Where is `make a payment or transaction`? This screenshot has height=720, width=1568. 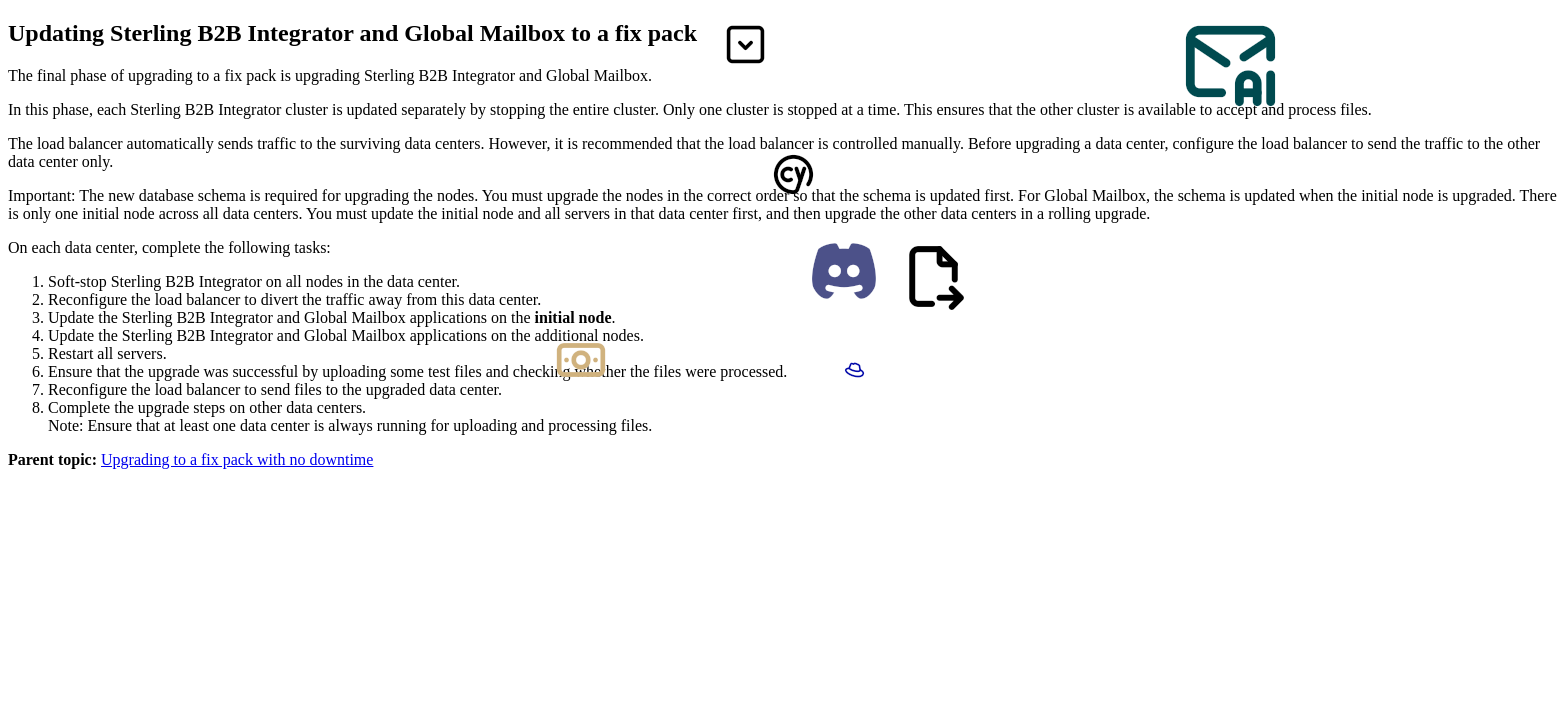
make a payment or transaction is located at coordinates (581, 360).